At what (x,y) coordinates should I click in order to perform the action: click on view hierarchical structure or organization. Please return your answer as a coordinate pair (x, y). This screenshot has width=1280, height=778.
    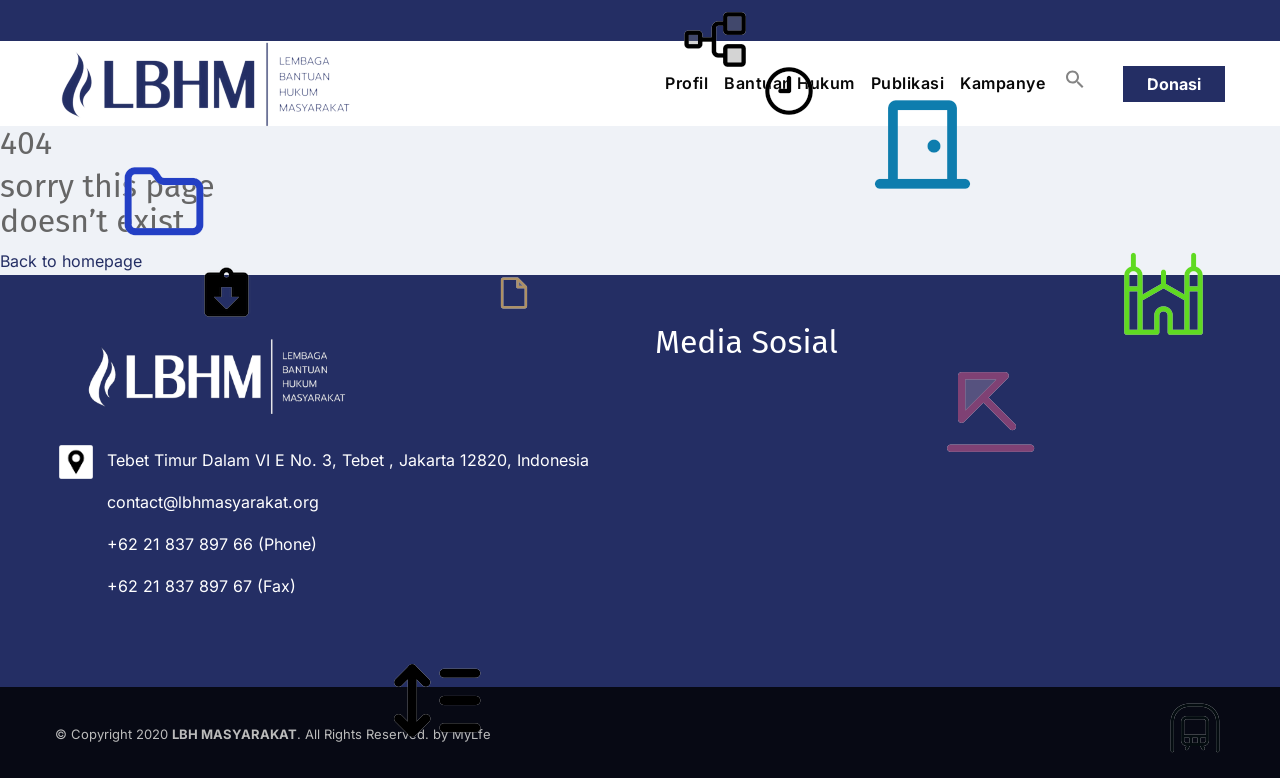
    Looking at the image, I should click on (718, 39).